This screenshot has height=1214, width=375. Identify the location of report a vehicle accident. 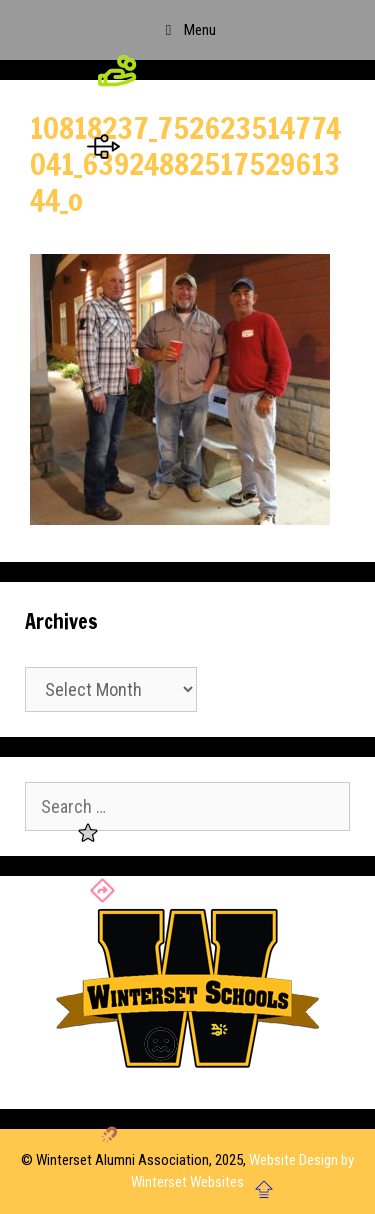
(219, 1029).